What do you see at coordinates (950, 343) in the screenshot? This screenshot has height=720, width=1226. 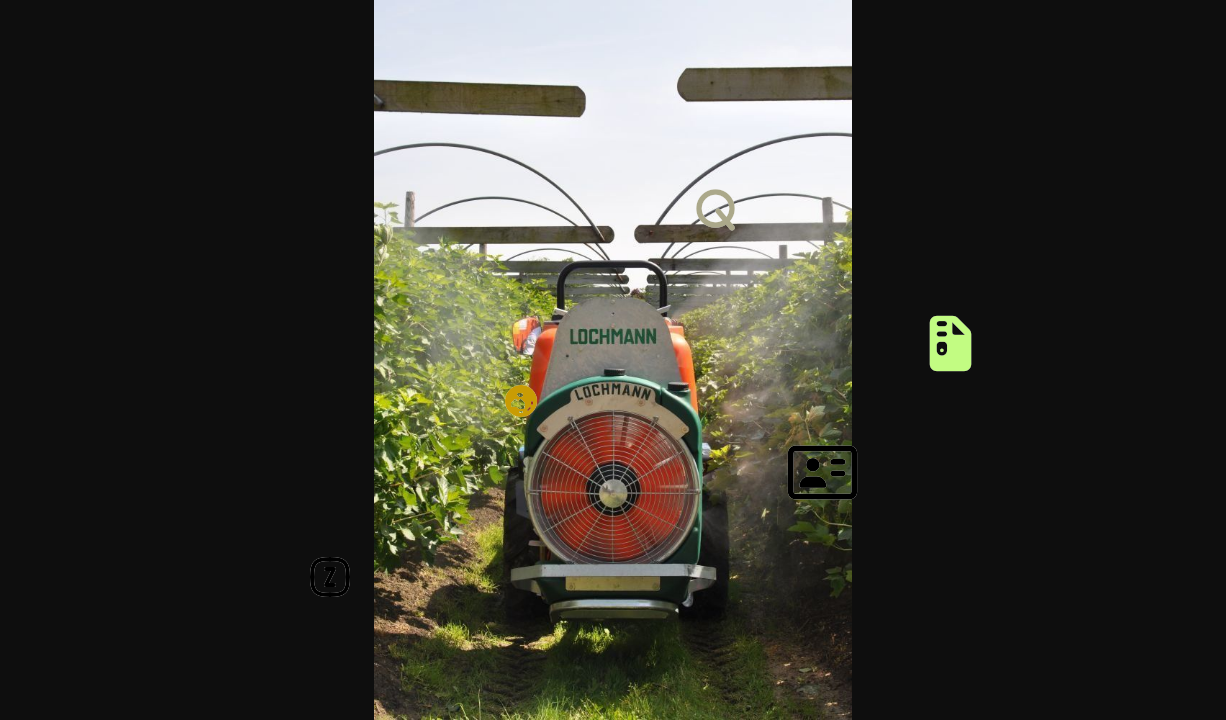 I see `compress or zip files` at bounding box center [950, 343].